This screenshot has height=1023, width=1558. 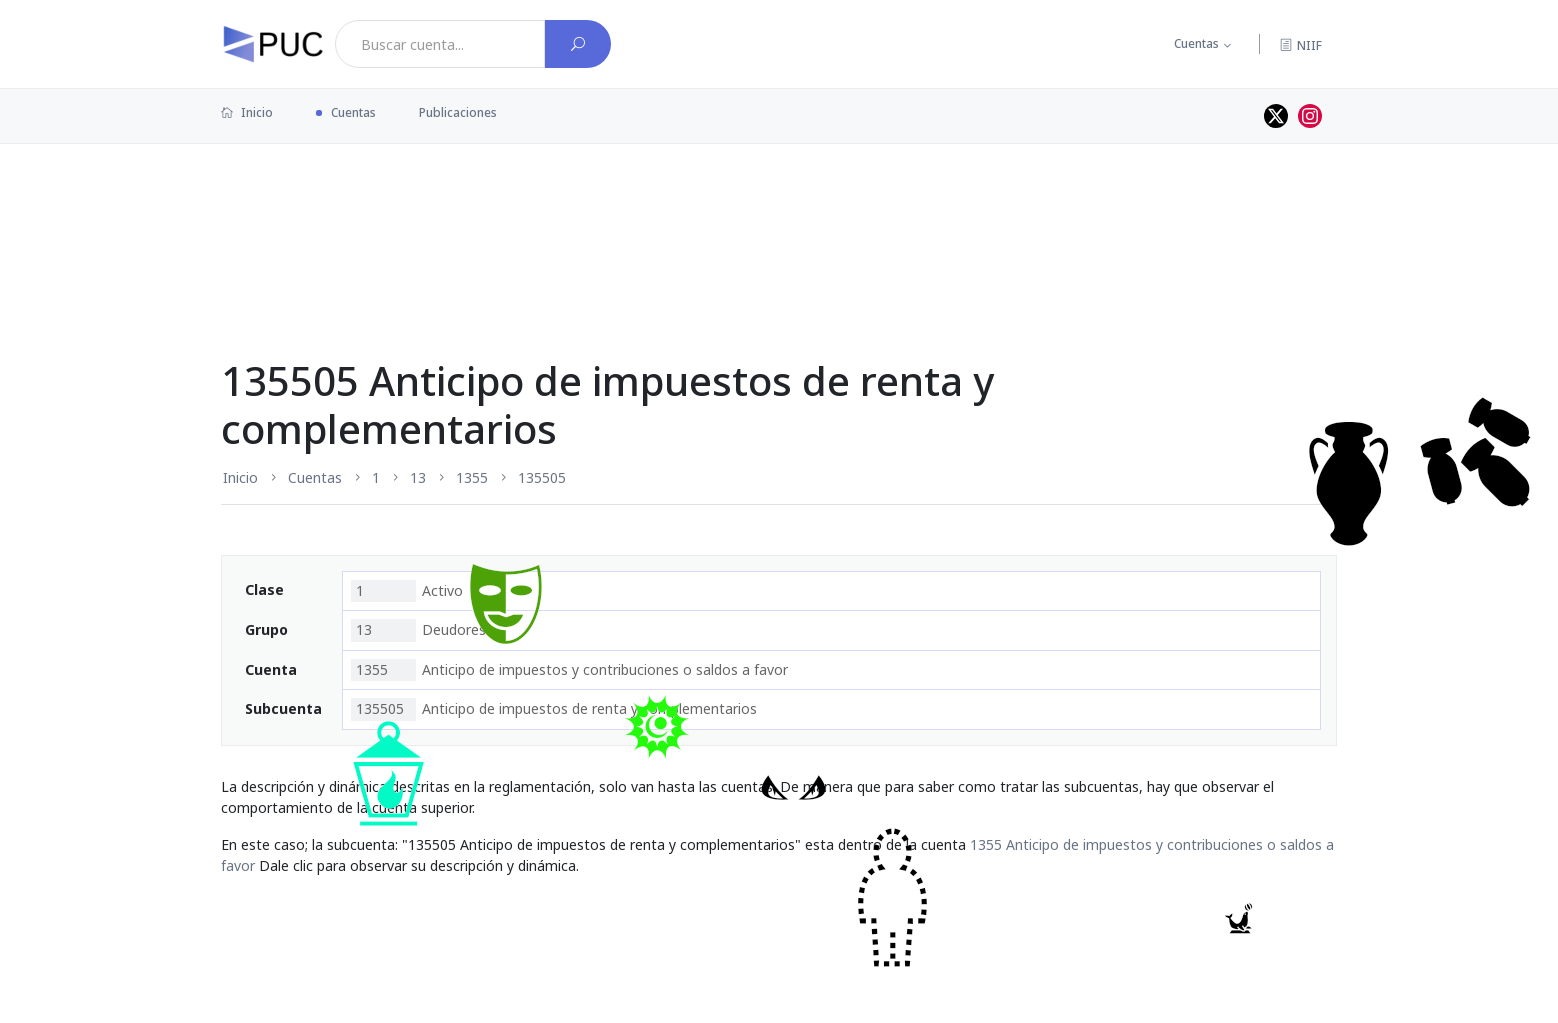 What do you see at coordinates (892, 897) in the screenshot?
I see `toggle invisibility or stealth mode` at bounding box center [892, 897].